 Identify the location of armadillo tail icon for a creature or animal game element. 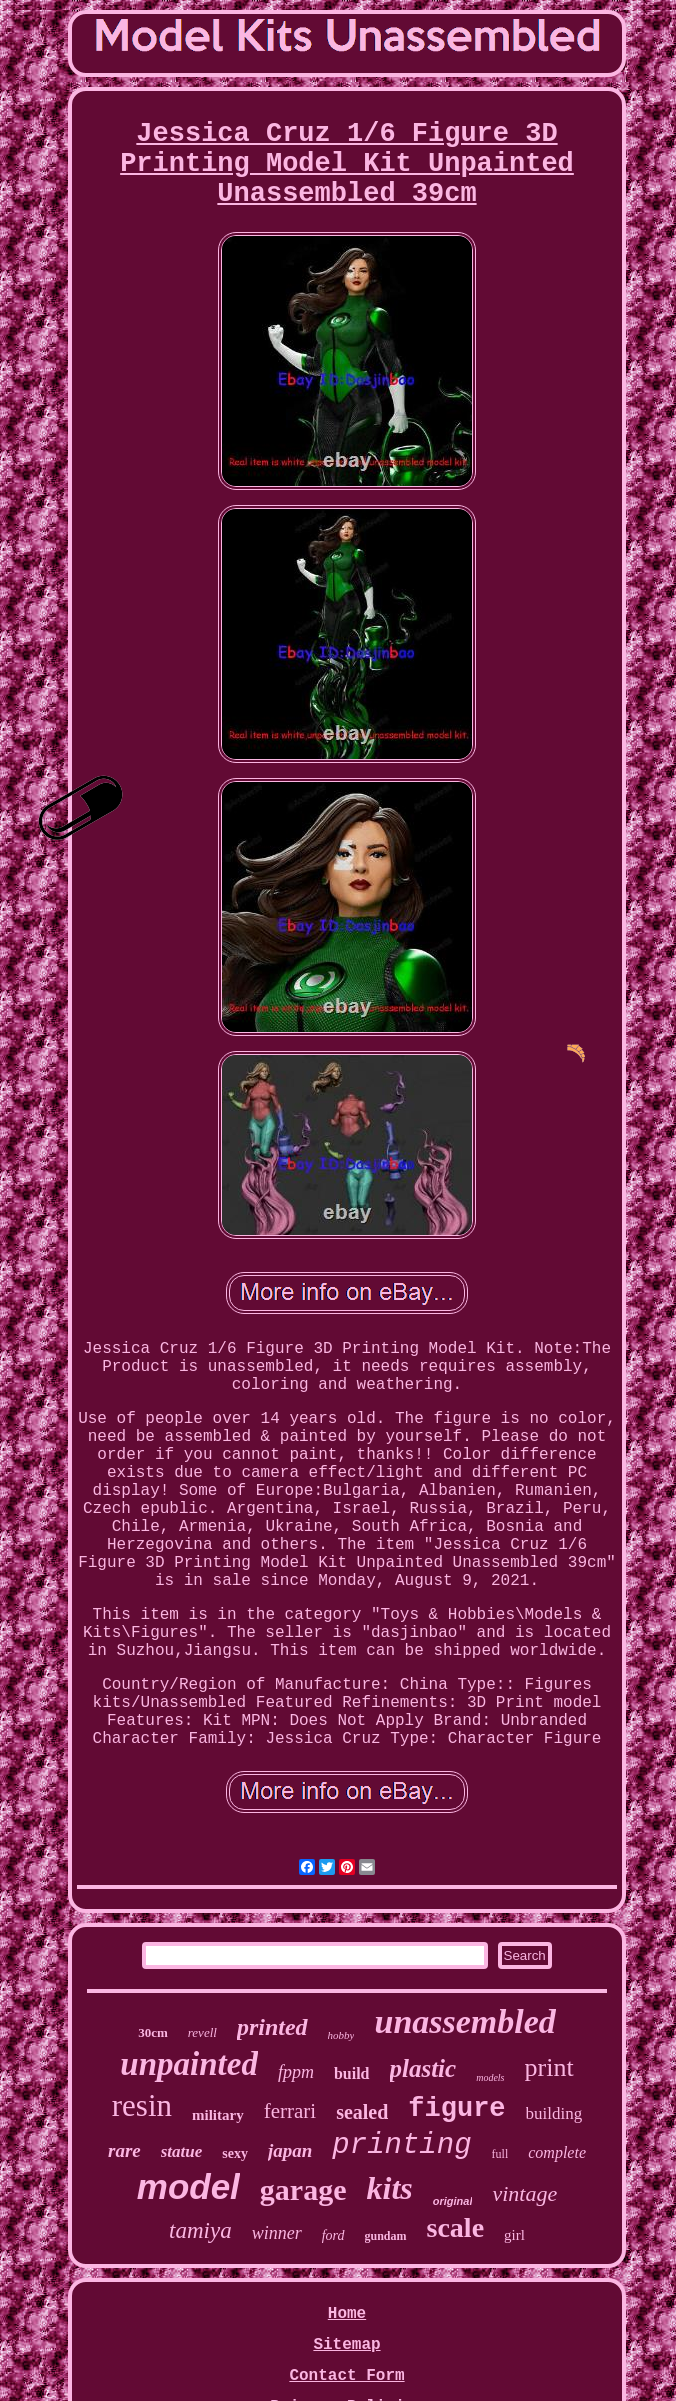
(576, 1053).